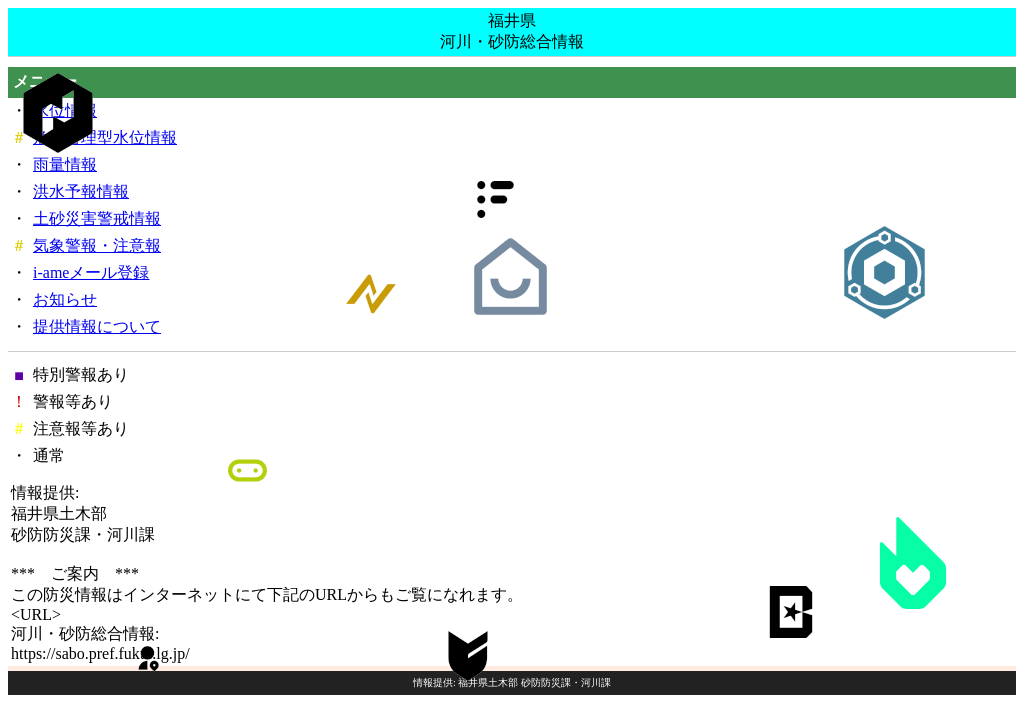  What do you see at coordinates (58, 113) in the screenshot?
I see `HashiCorp Nomad application logo` at bounding box center [58, 113].